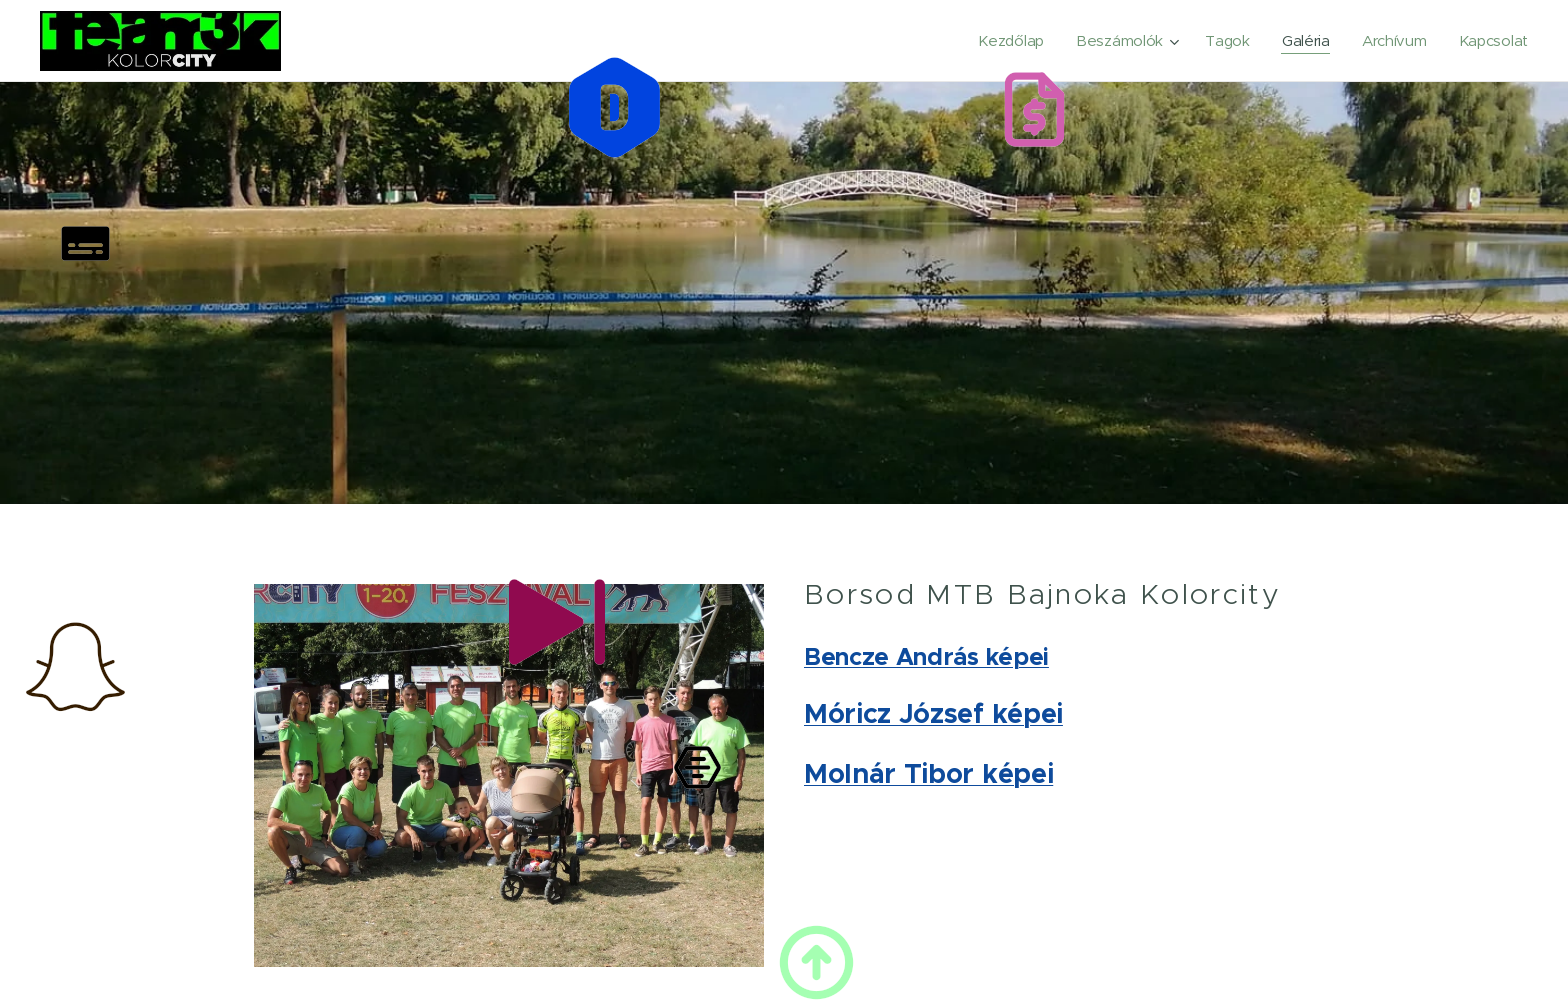 The width and height of the screenshot is (1568, 1008). Describe the element at coordinates (1034, 109) in the screenshot. I see `view invoice or billing document` at that location.